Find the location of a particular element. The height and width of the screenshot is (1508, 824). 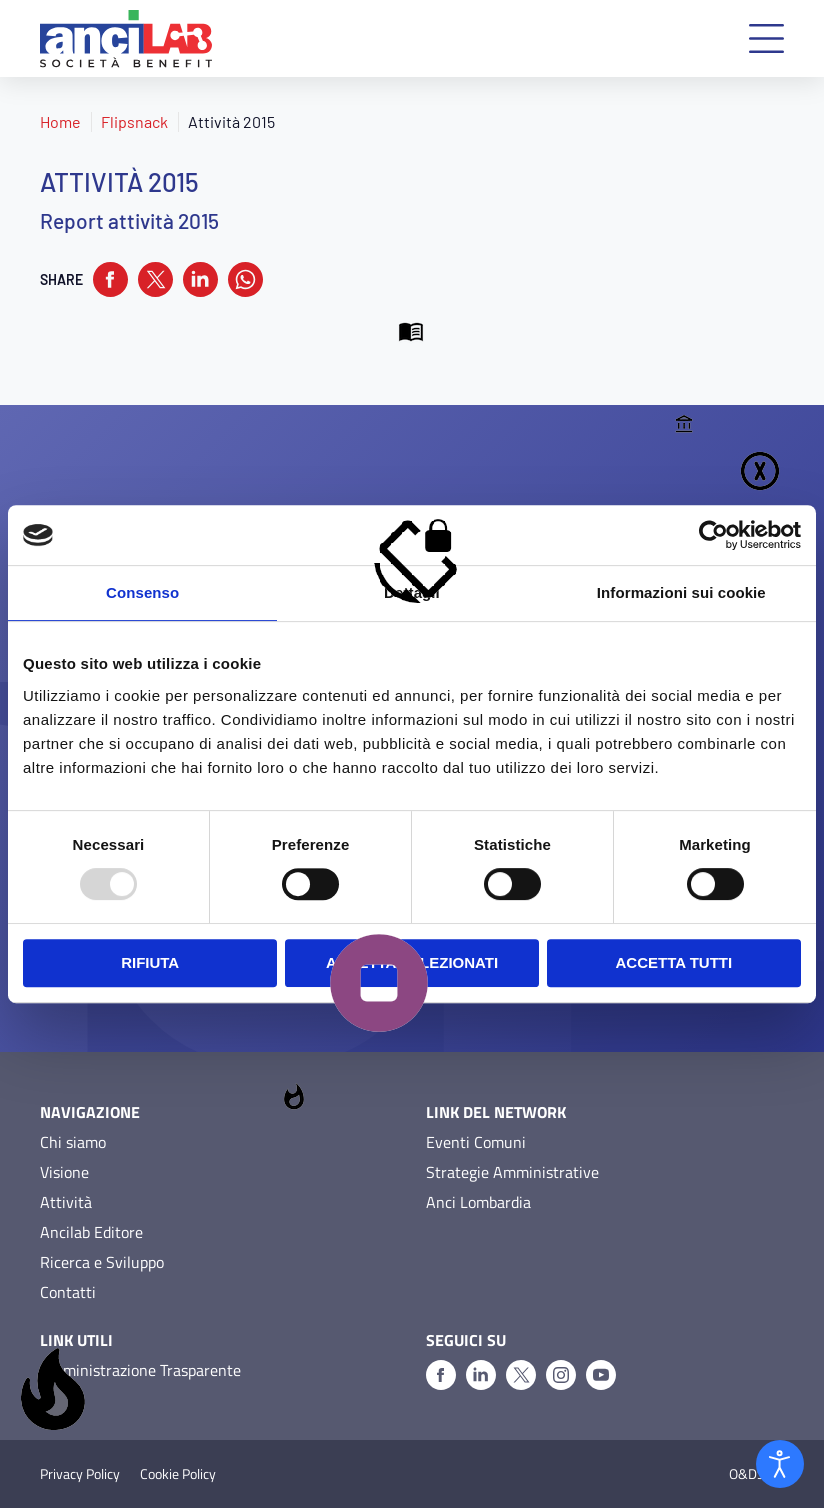

screen rotation is locked is located at coordinates (418, 559).